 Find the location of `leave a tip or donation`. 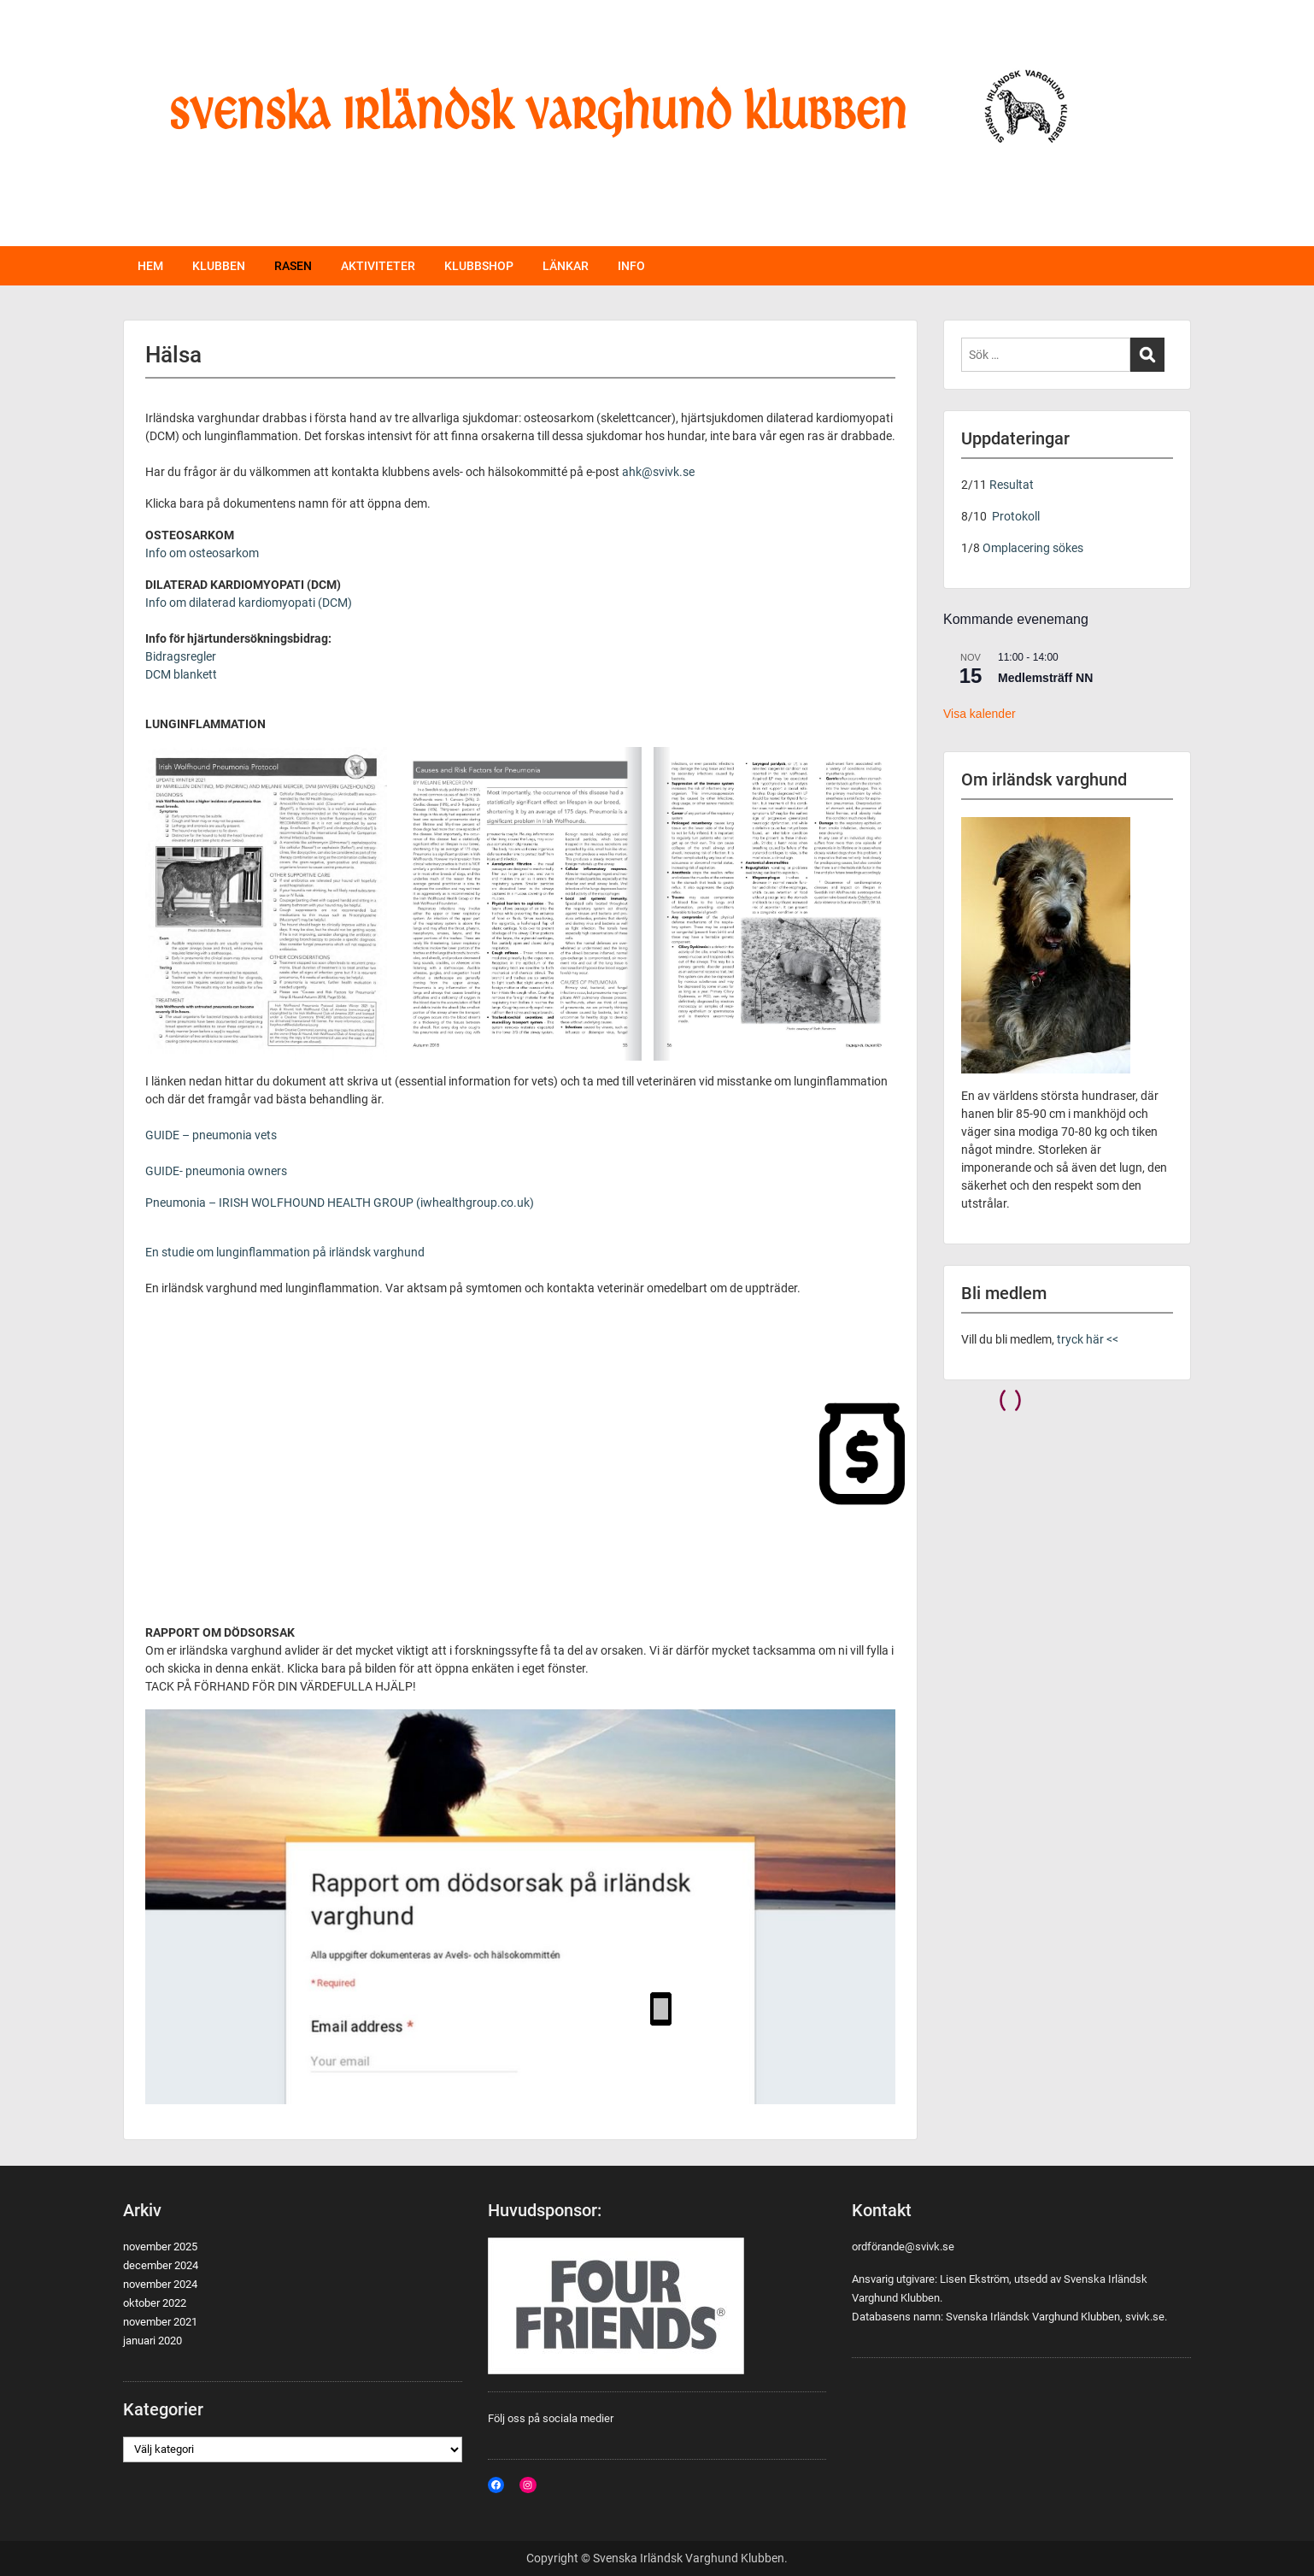

leave a tip or donation is located at coordinates (862, 1451).